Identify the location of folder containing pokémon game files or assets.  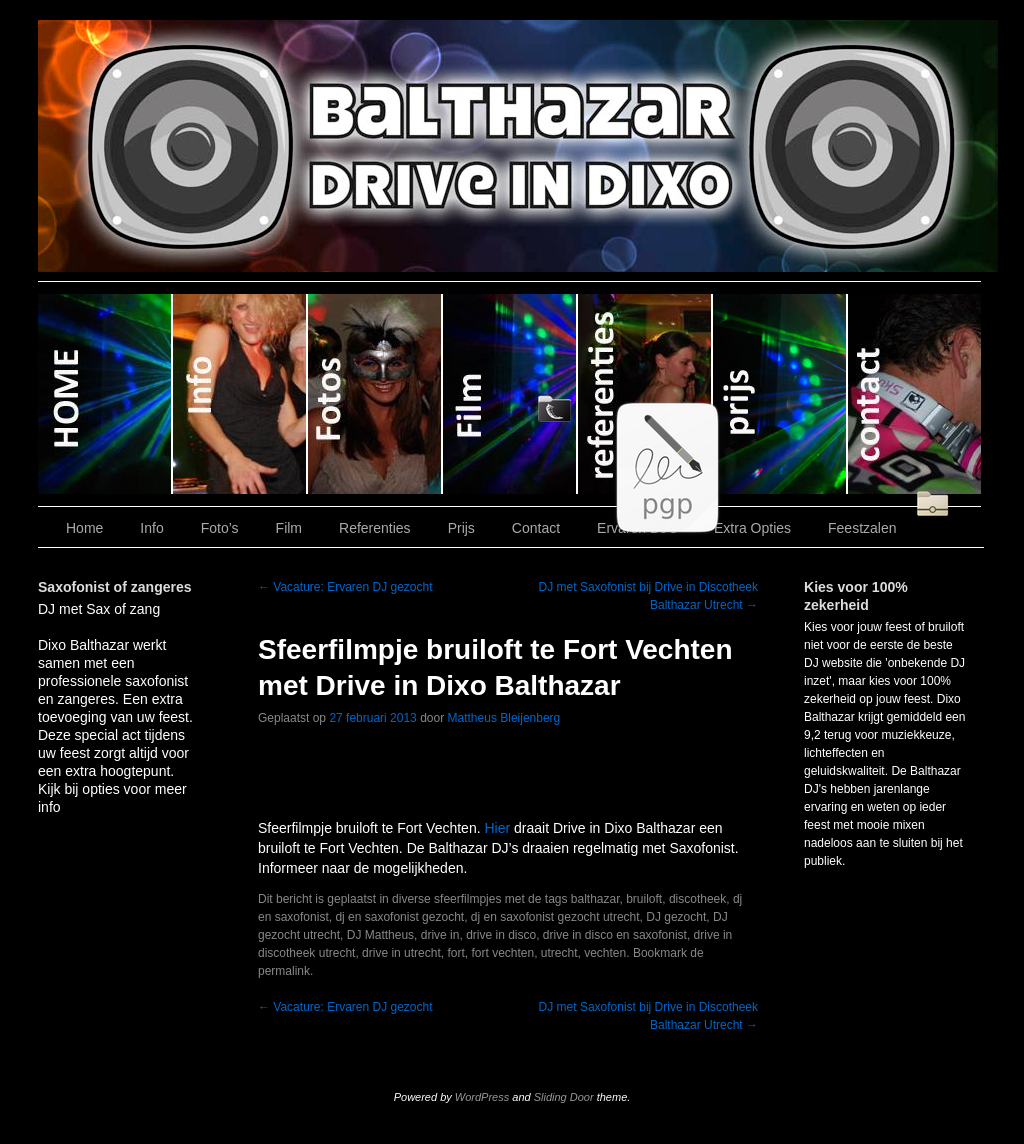
(932, 504).